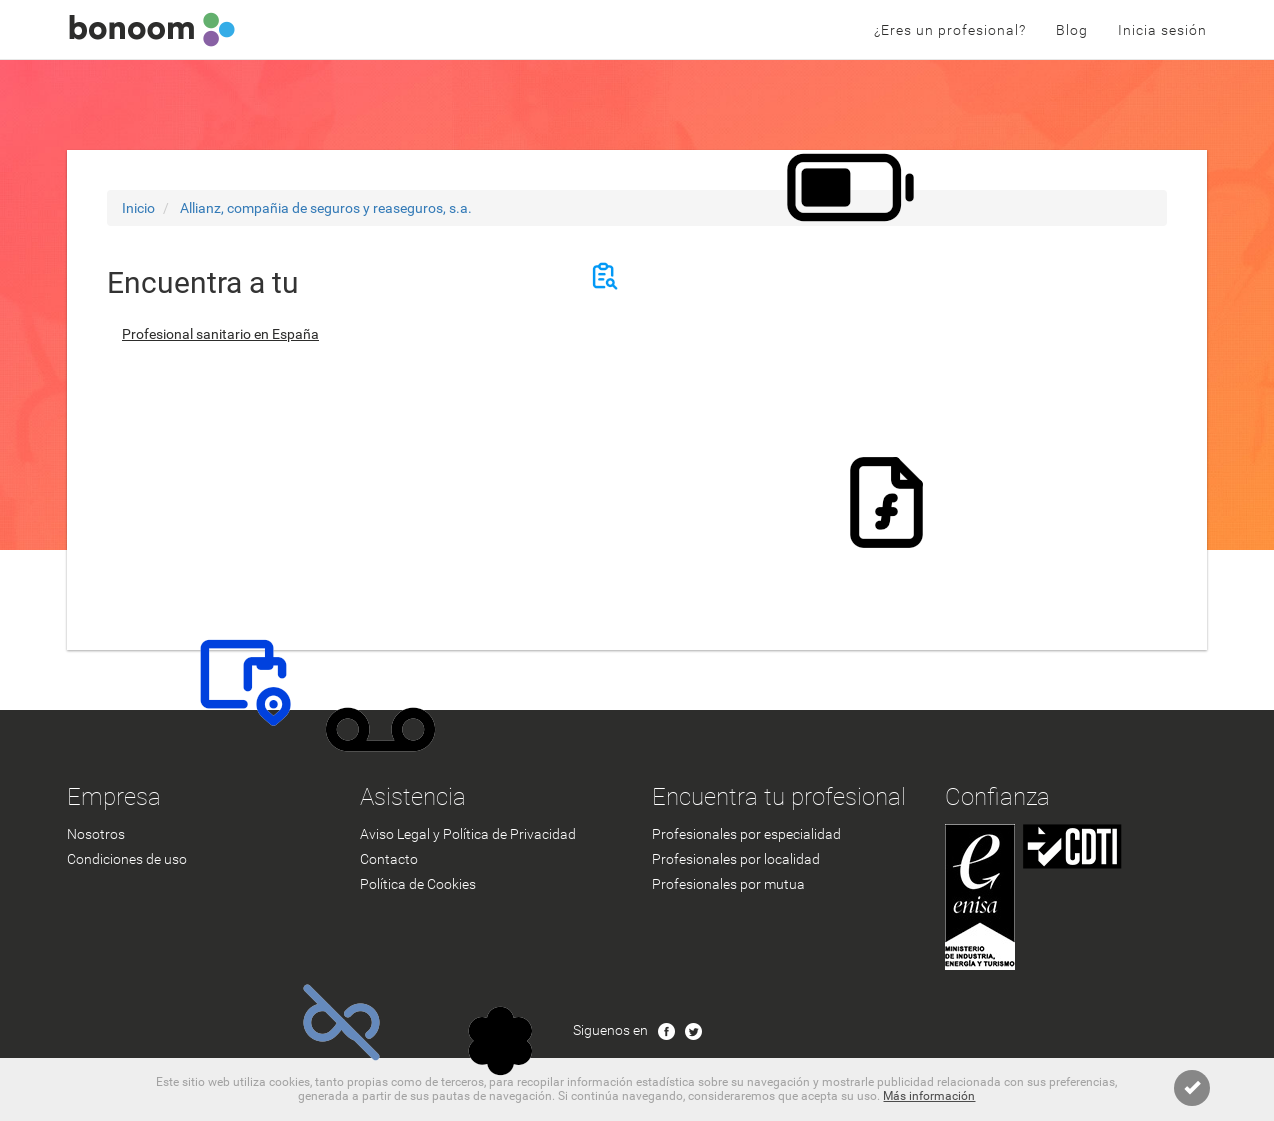  What do you see at coordinates (380, 729) in the screenshot?
I see `indicates voicemail is available` at bounding box center [380, 729].